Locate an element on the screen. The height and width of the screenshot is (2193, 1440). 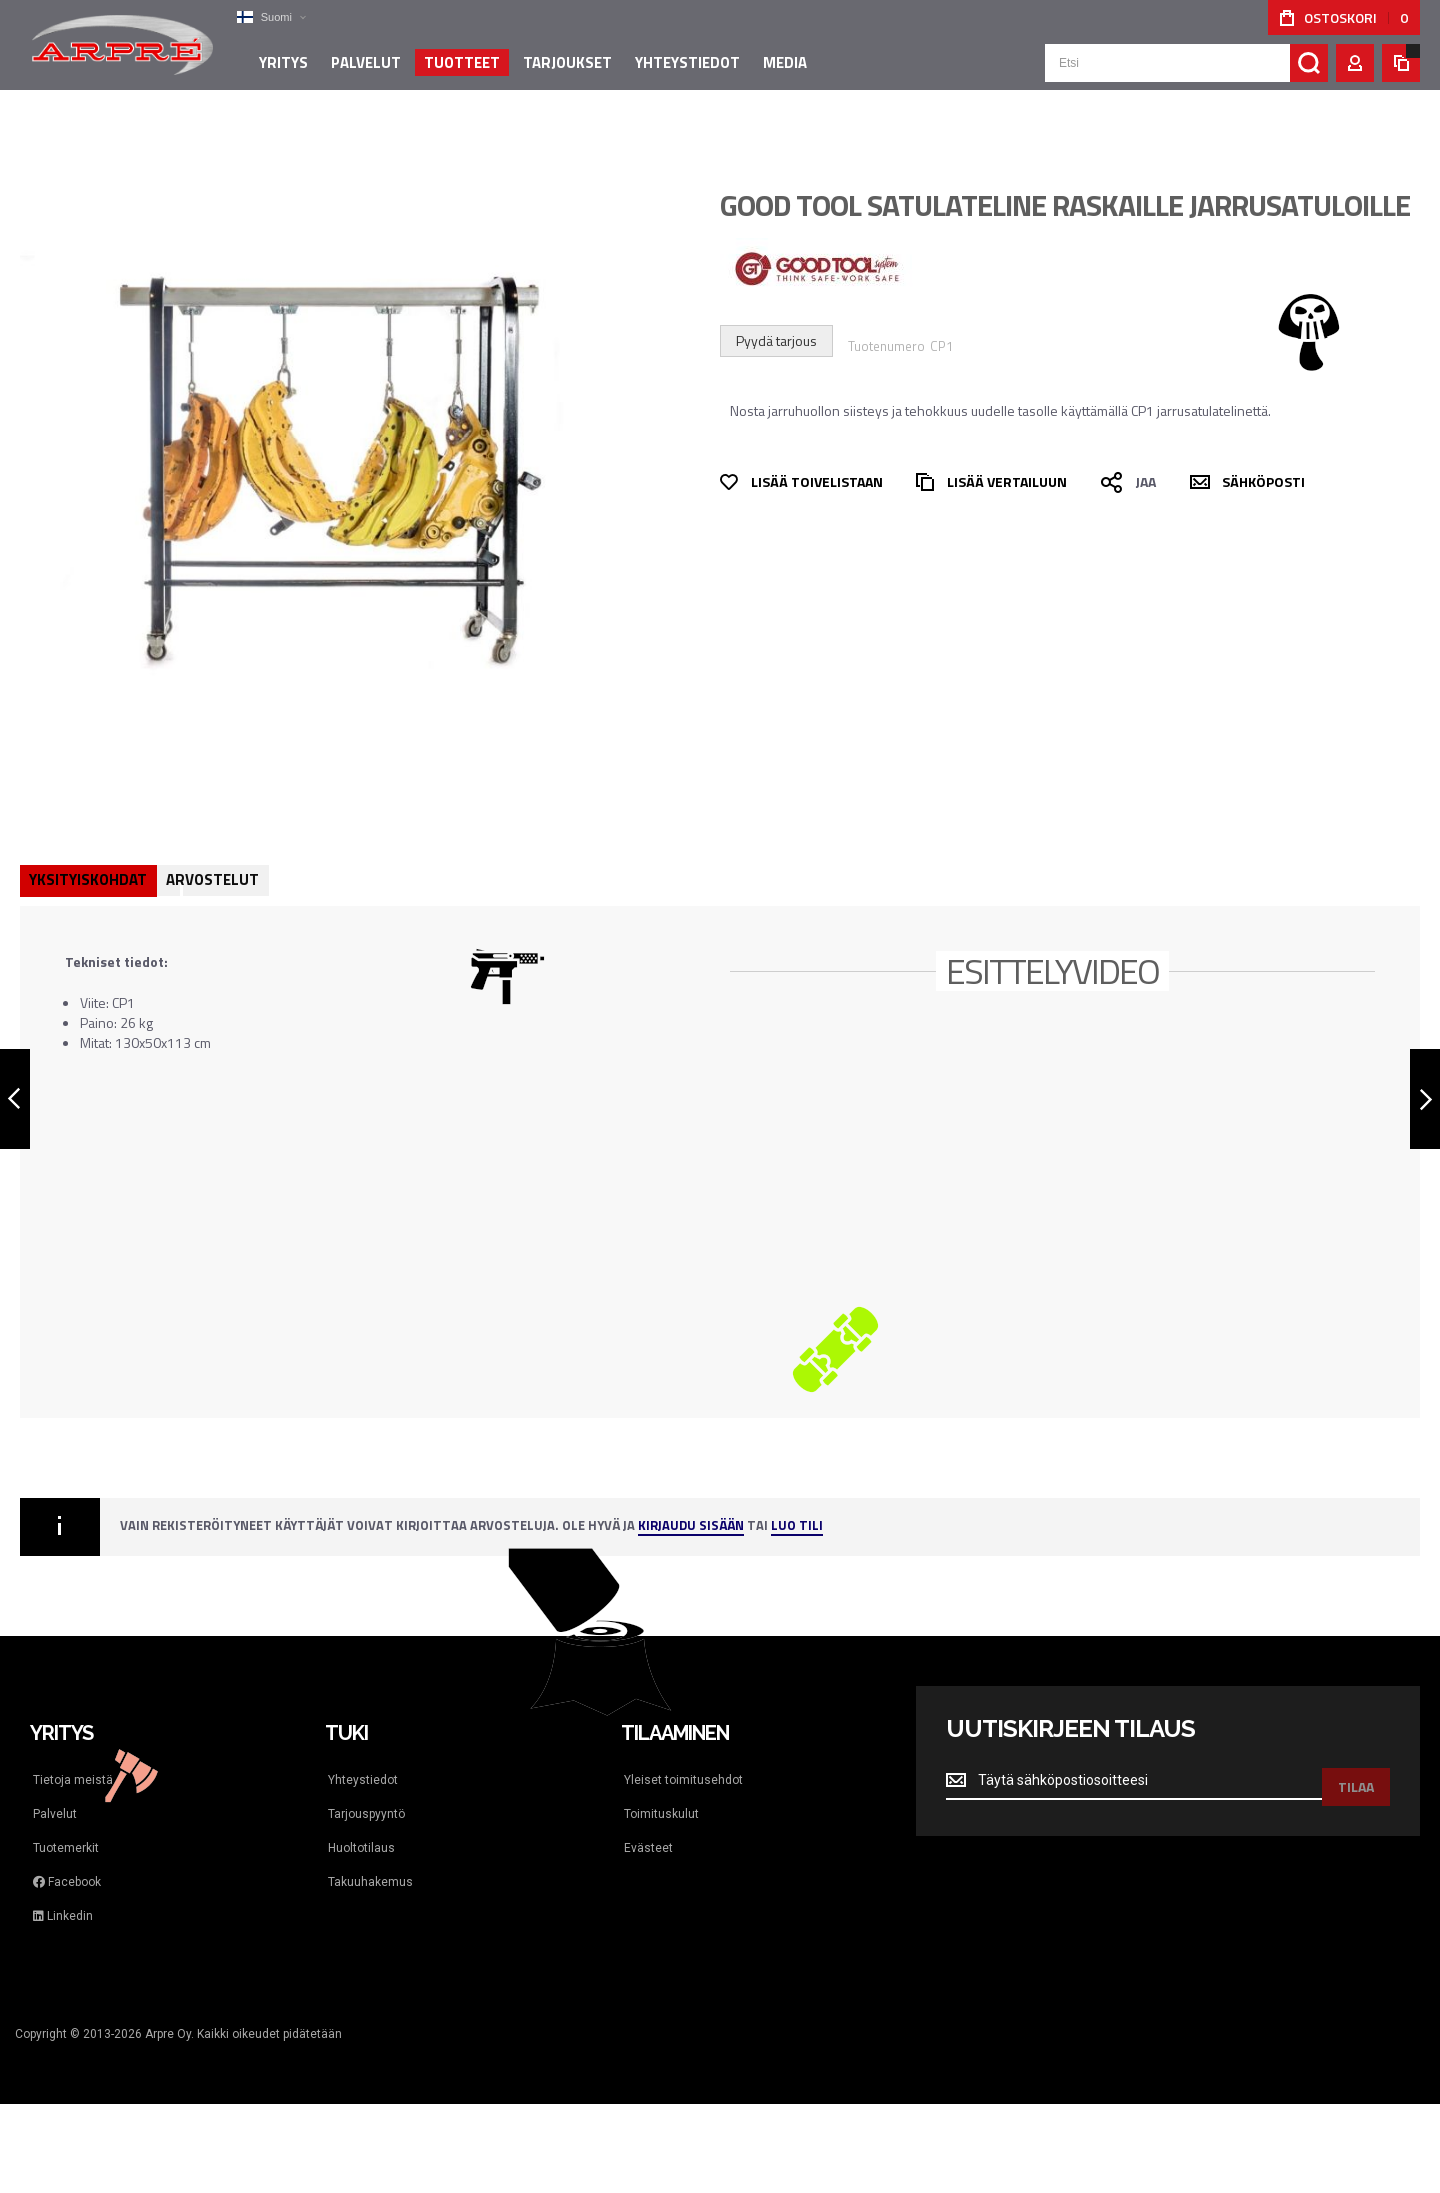
fire axe tool or weapon in a game inventory is located at coordinates (131, 1775).